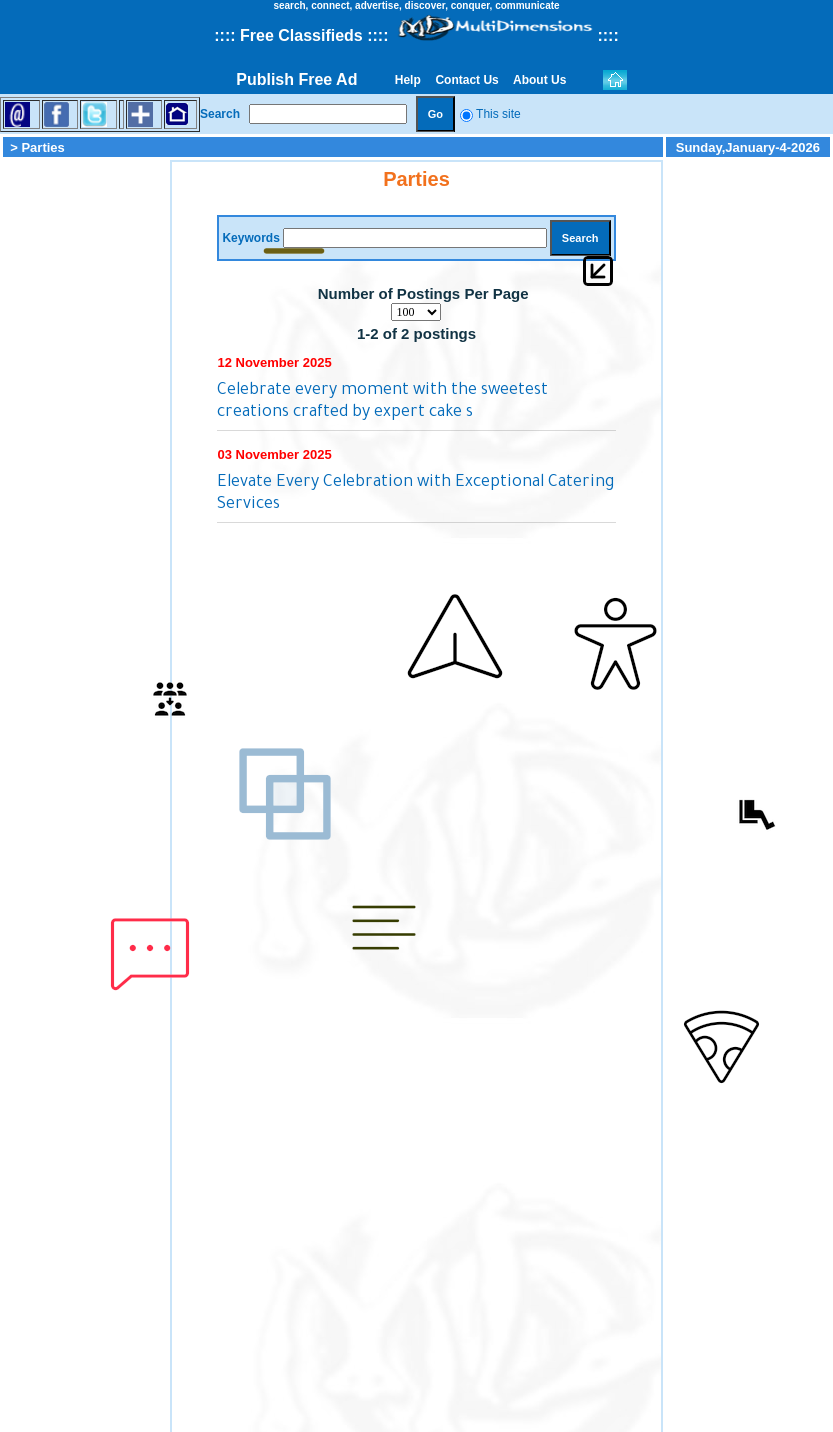  Describe the element at coordinates (384, 929) in the screenshot. I see `align text to the left` at that location.